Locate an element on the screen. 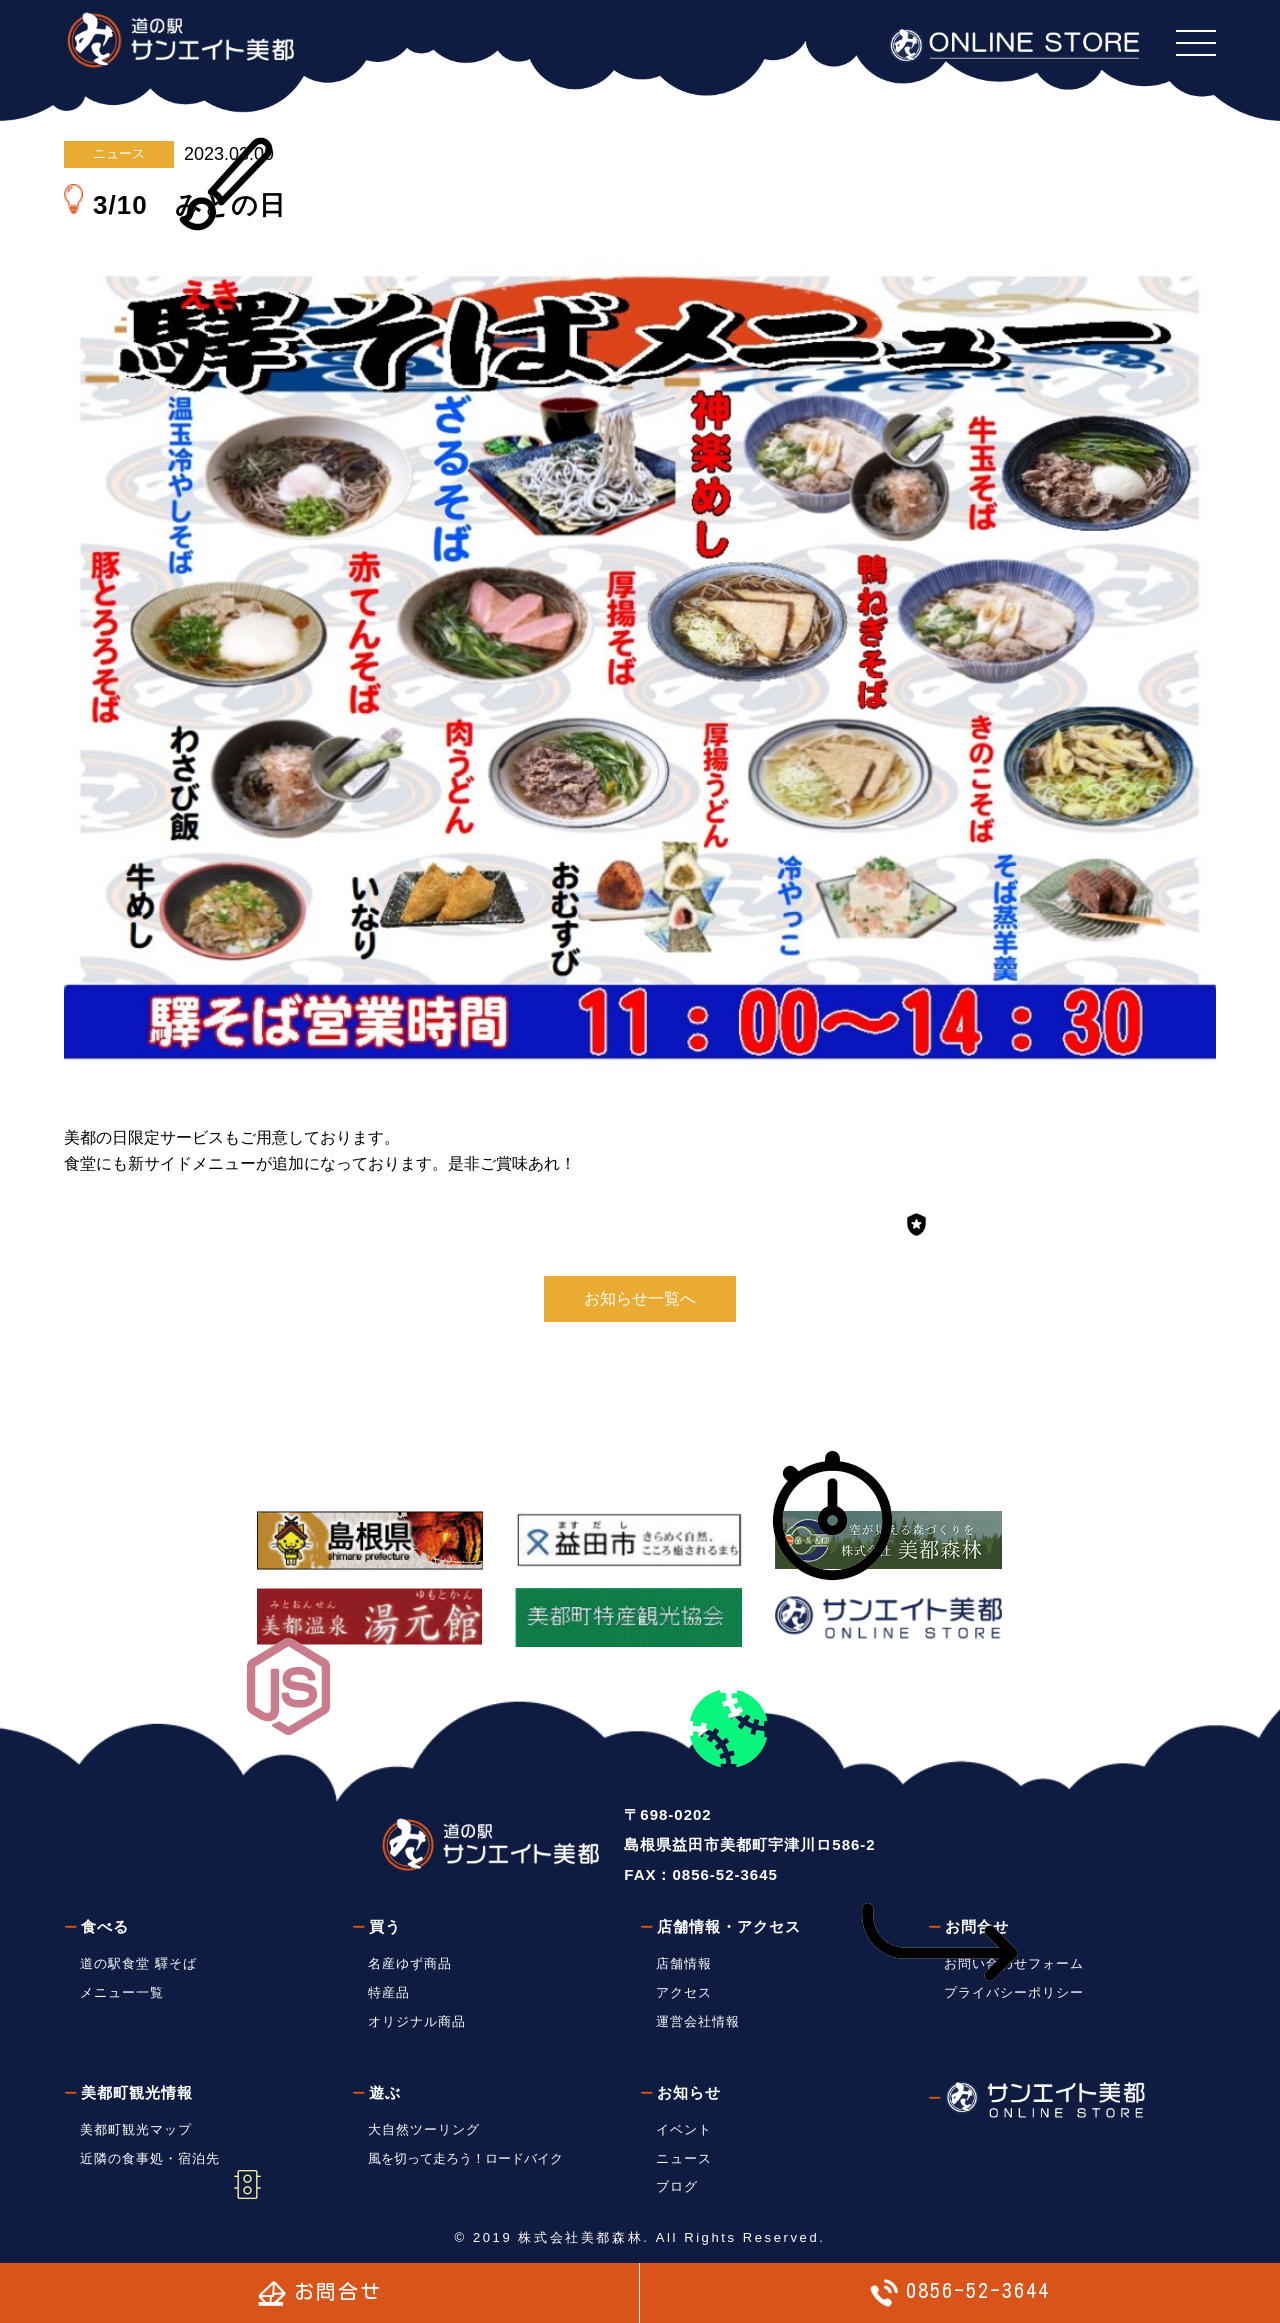  access local police or emergency services is located at coordinates (916, 1224).